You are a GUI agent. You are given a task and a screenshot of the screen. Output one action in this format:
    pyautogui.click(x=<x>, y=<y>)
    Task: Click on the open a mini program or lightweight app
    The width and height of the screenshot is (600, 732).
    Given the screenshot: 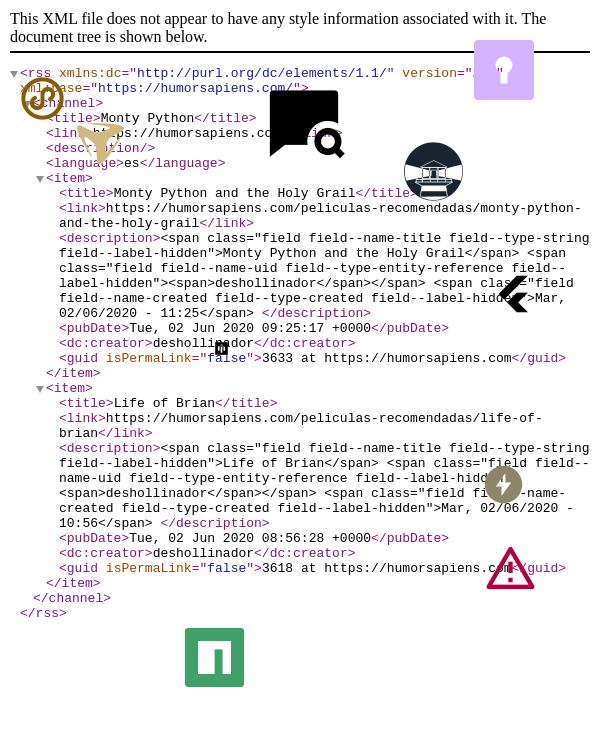 What is the action you would take?
    pyautogui.click(x=42, y=98)
    